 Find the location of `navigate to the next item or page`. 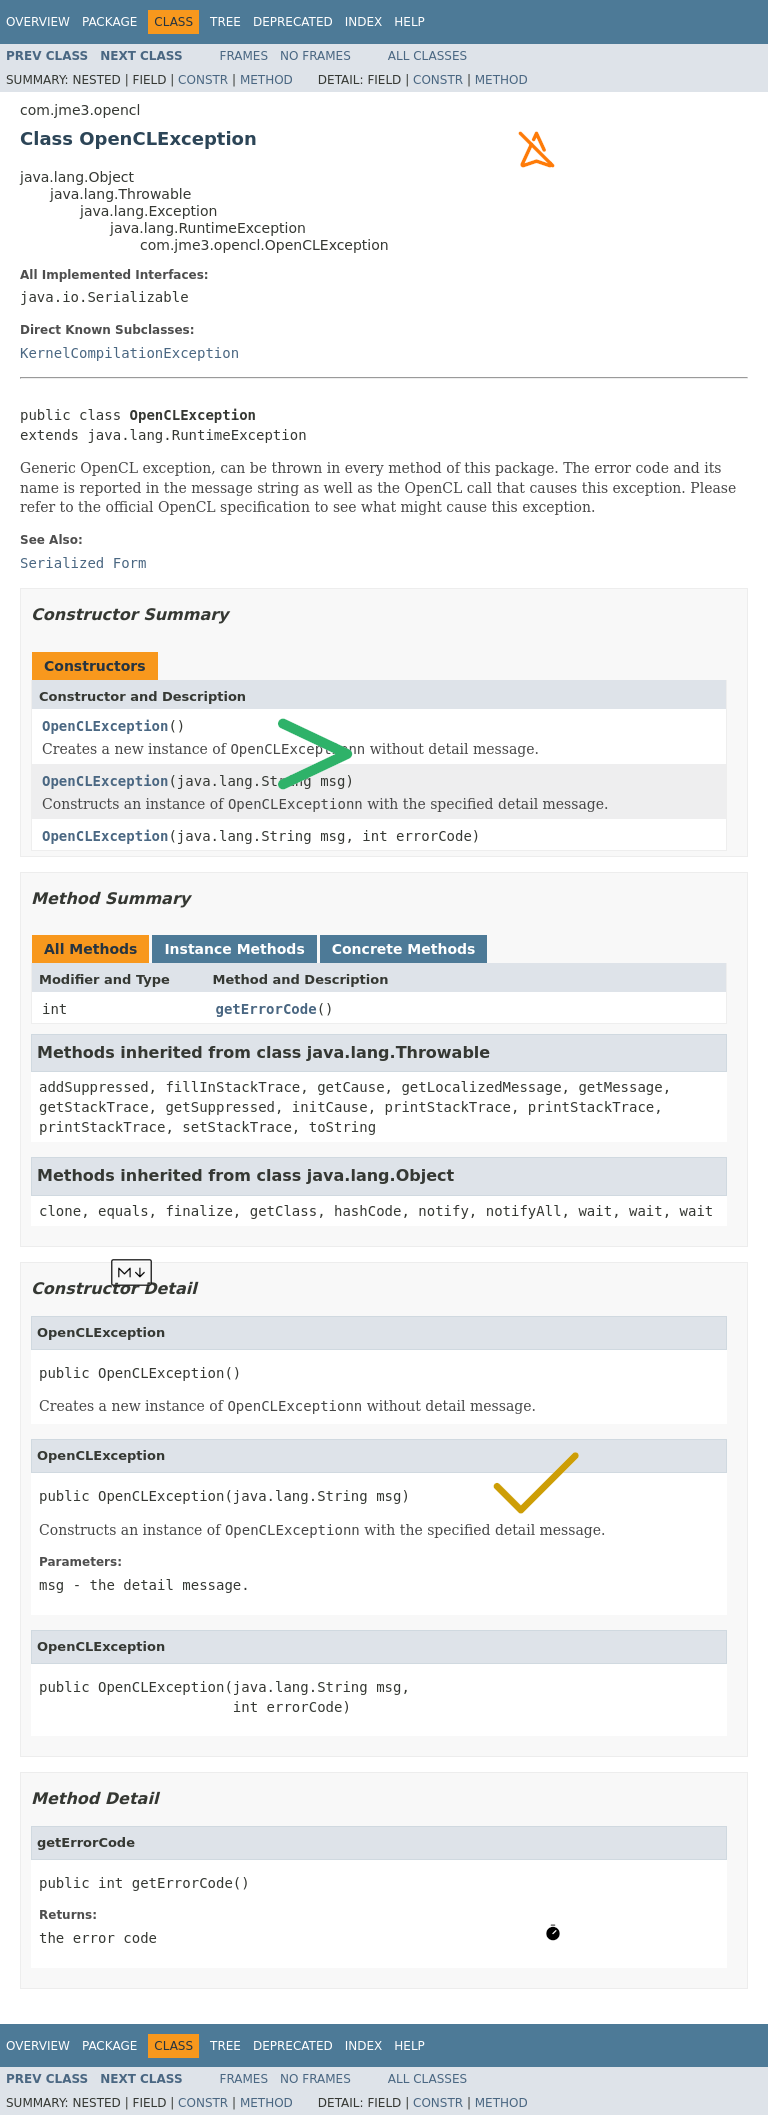

navigate to the next item or page is located at coordinates (310, 754).